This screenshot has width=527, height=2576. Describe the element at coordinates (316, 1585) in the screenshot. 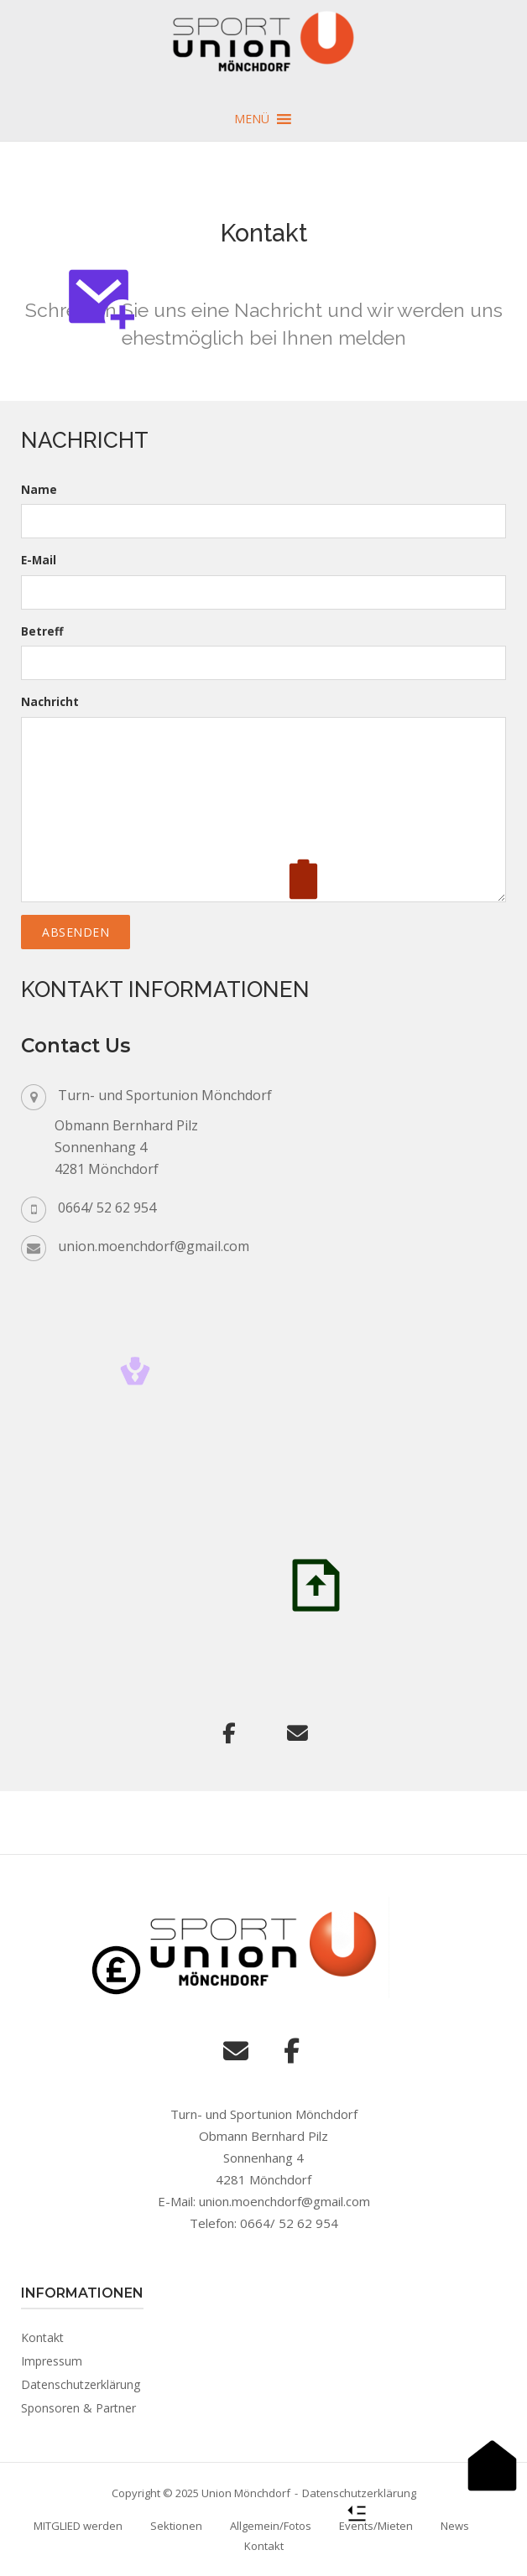

I see `upload a file or document` at that location.